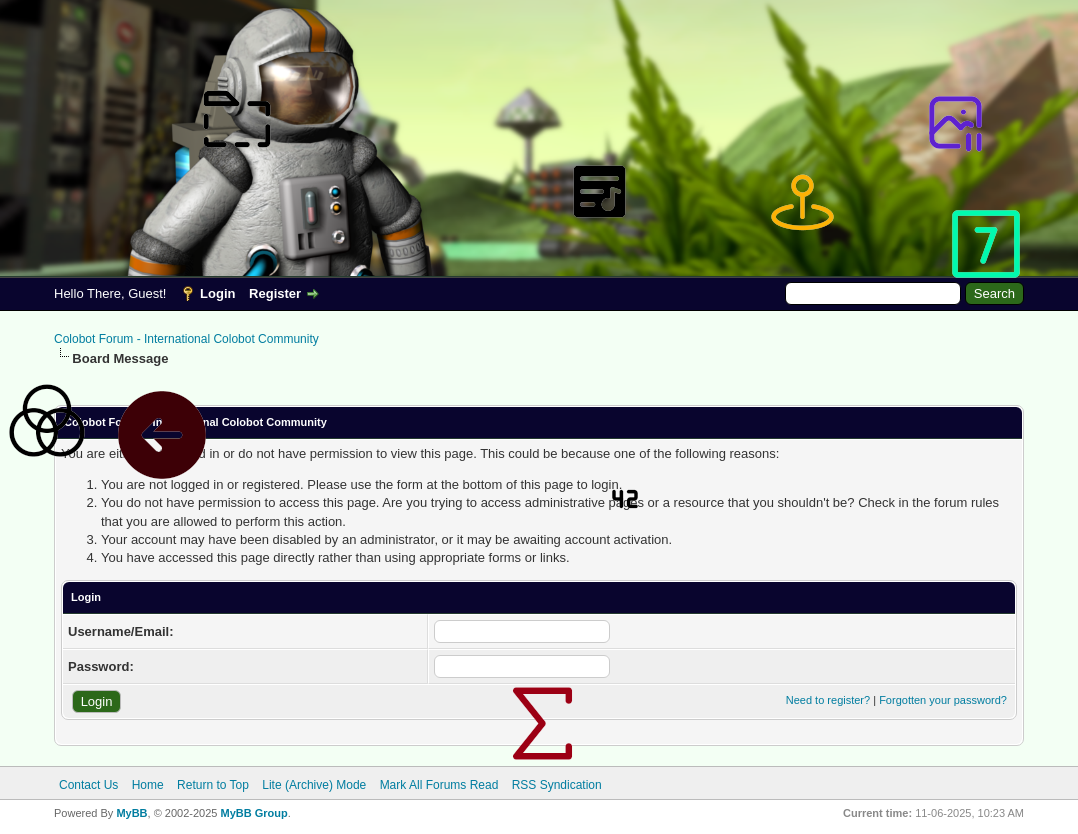  I want to click on select or input the number seven, so click(986, 244).